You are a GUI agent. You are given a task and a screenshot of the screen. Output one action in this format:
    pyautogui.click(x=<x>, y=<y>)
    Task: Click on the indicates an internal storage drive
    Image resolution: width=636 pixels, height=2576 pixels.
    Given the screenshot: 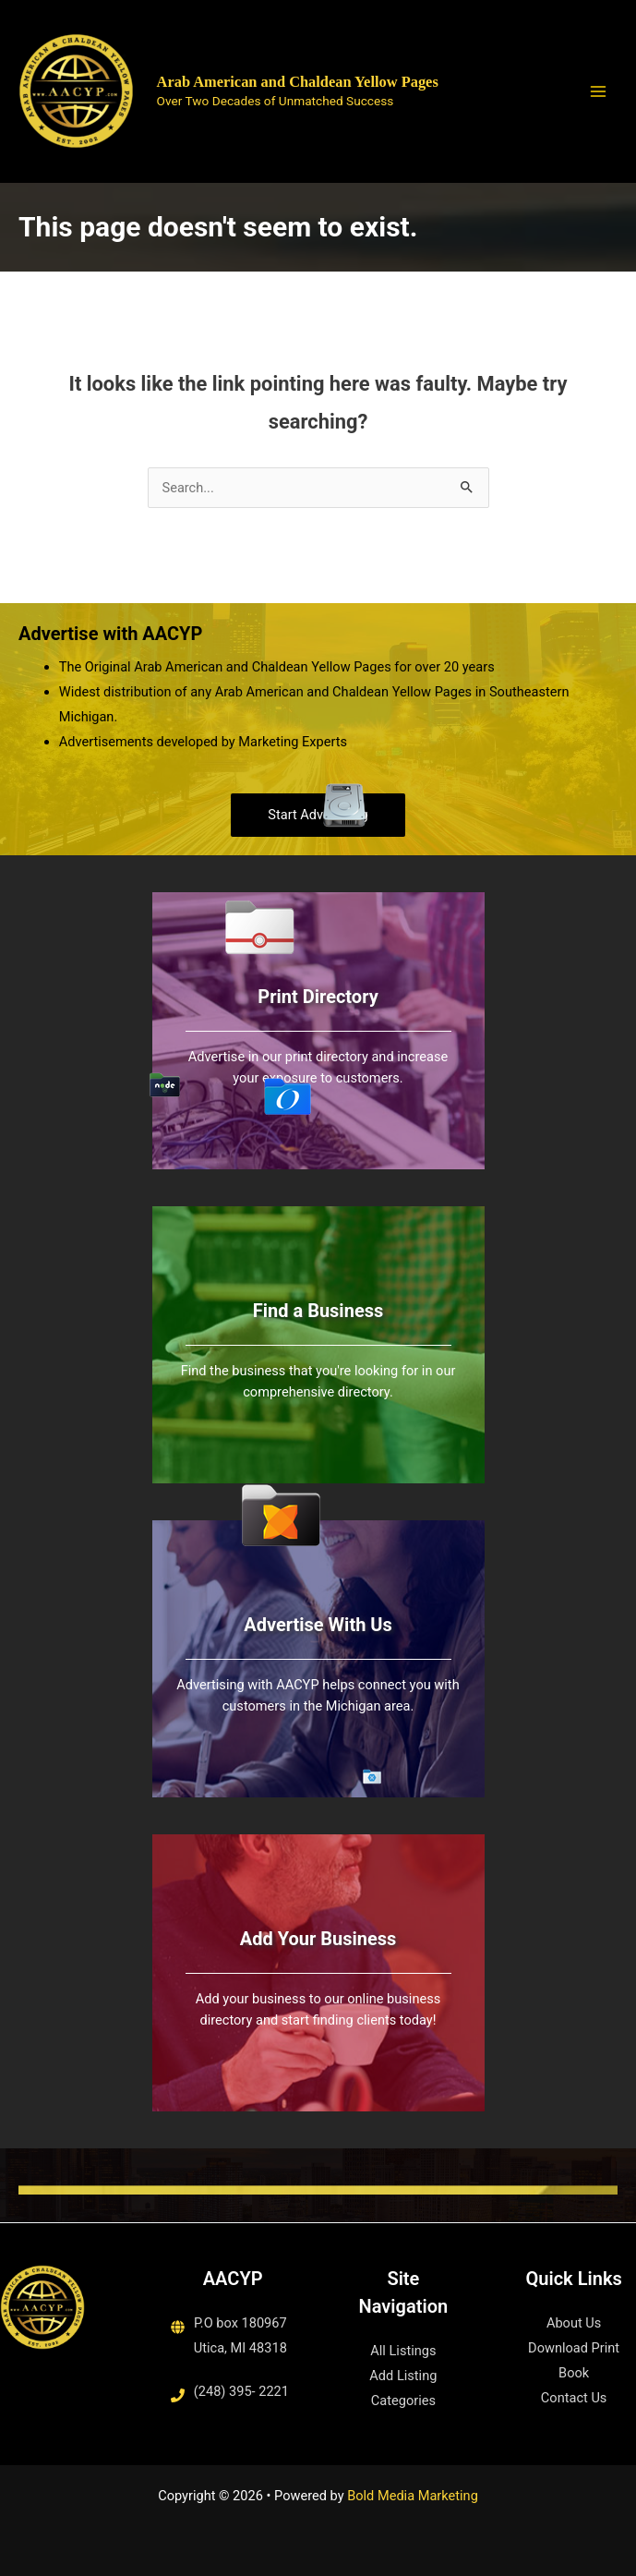 What is the action you would take?
    pyautogui.click(x=344, y=806)
    